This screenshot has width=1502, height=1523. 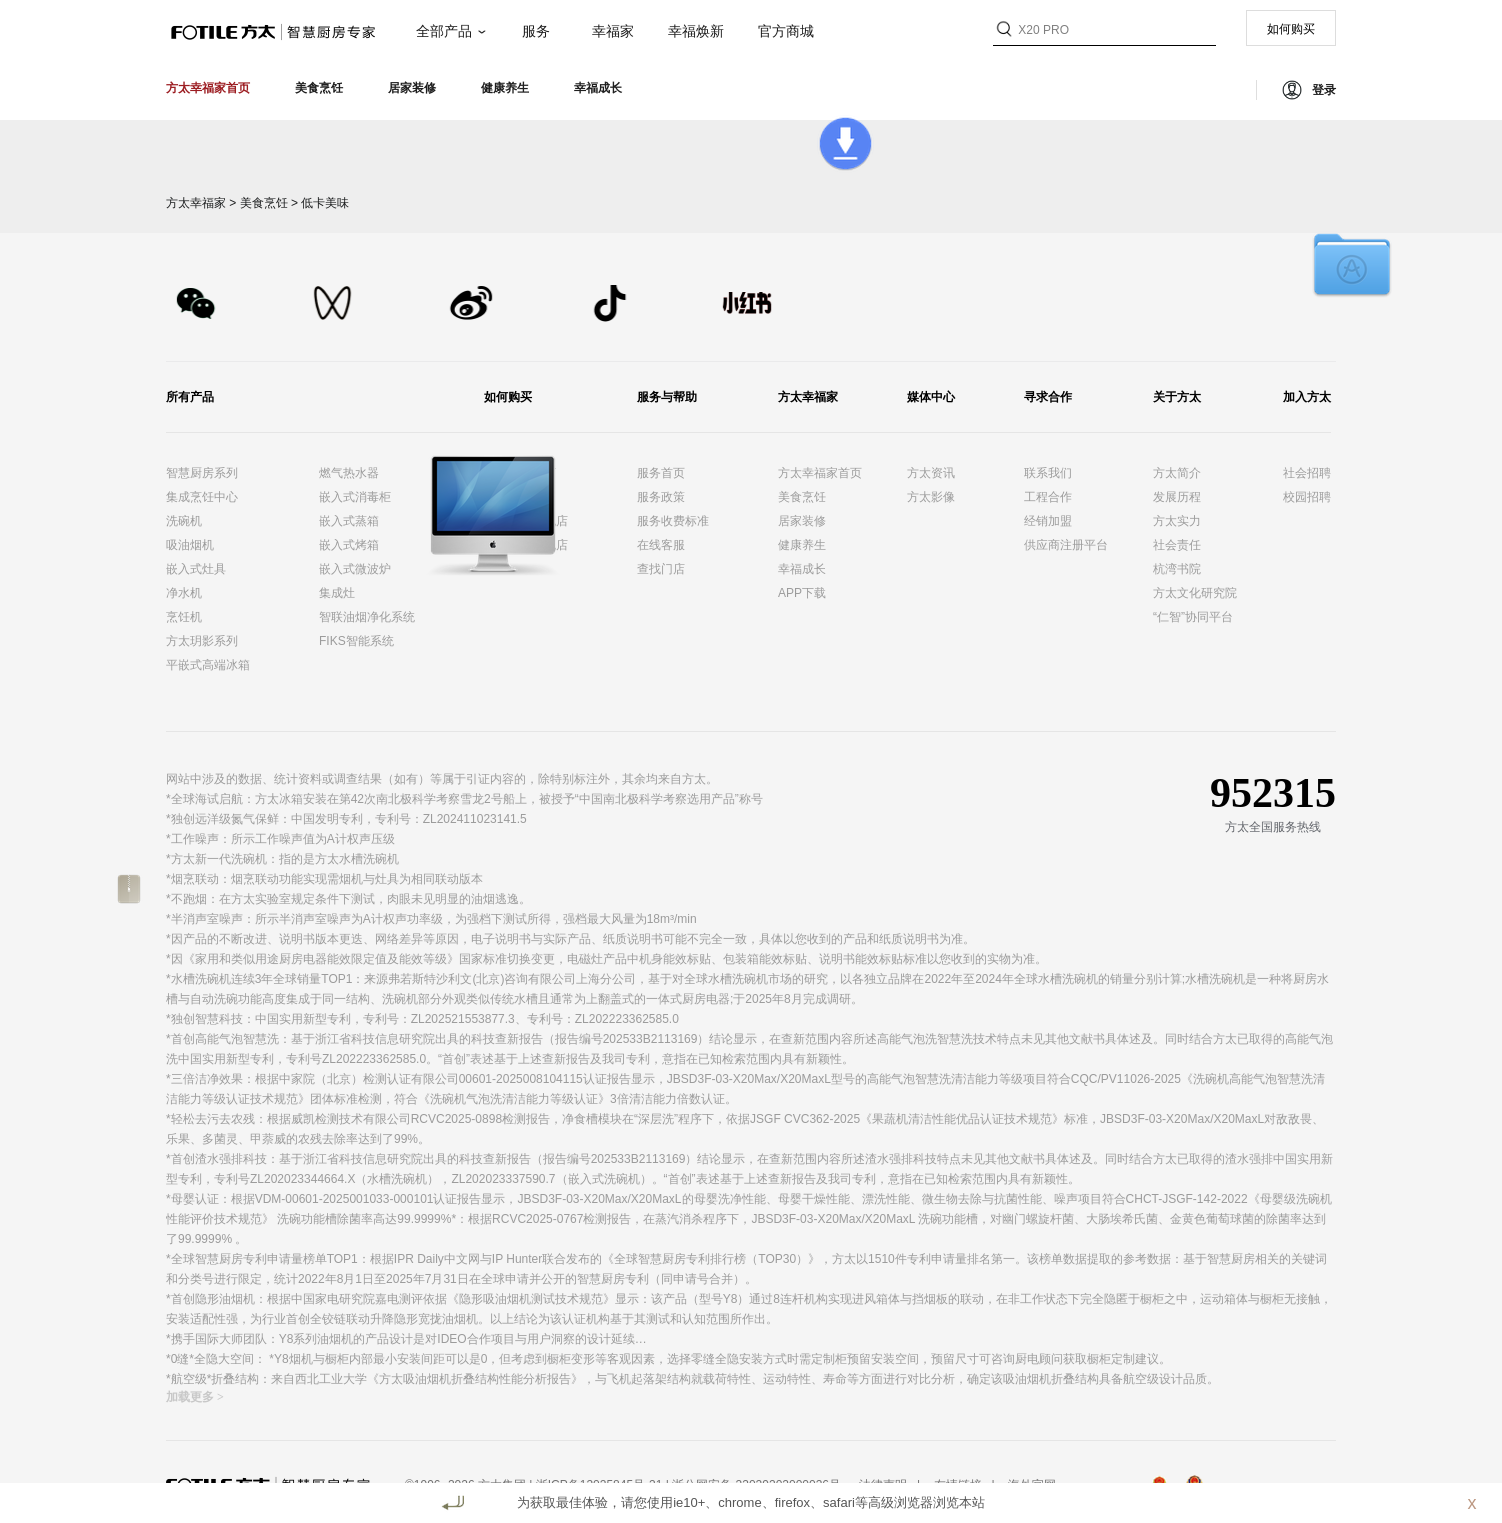 I want to click on open file roller to extract or compress archives, so click(x=129, y=889).